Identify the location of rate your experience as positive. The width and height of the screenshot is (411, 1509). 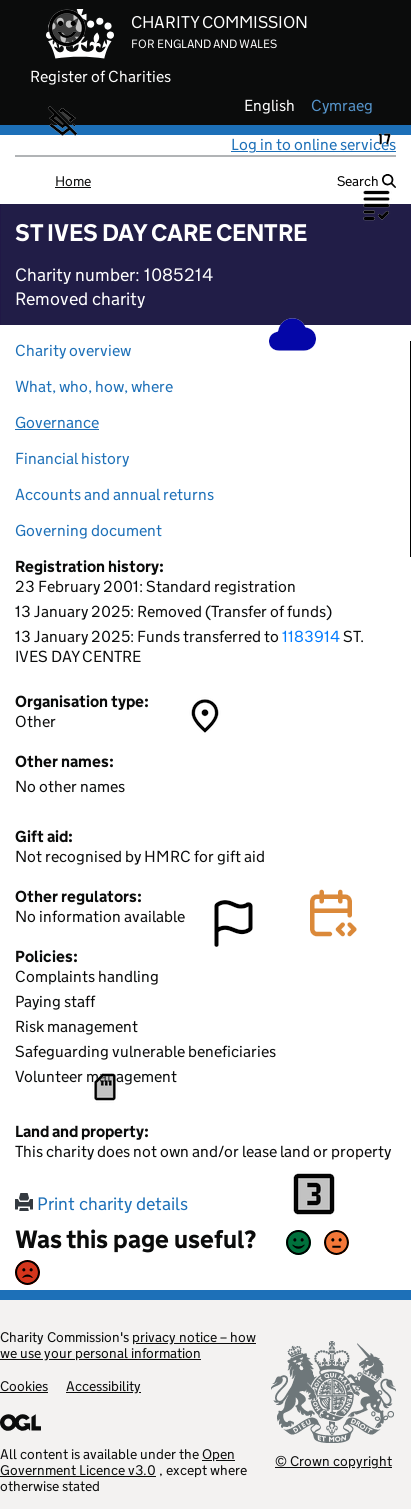
(67, 28).